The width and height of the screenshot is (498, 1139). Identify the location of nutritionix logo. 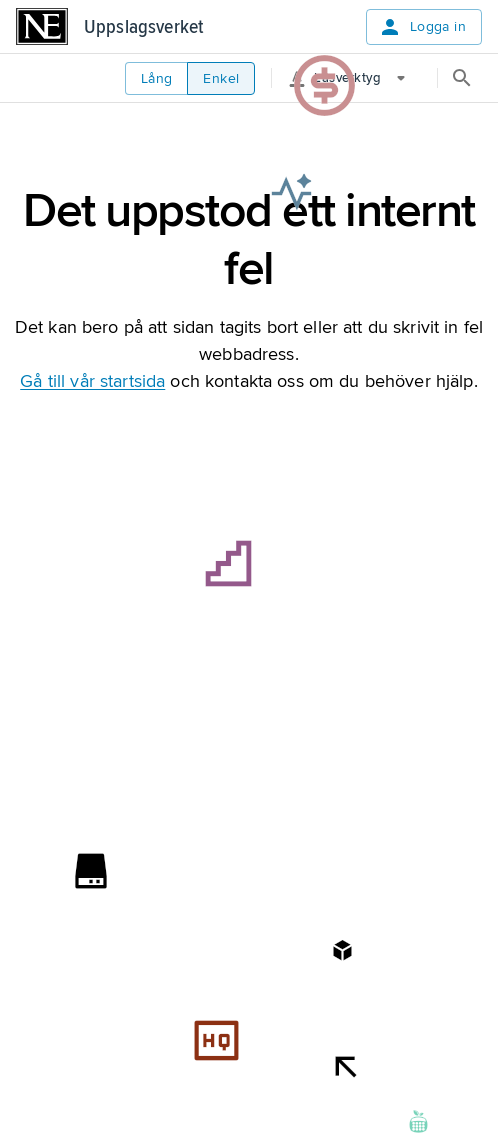
(418, 1121).